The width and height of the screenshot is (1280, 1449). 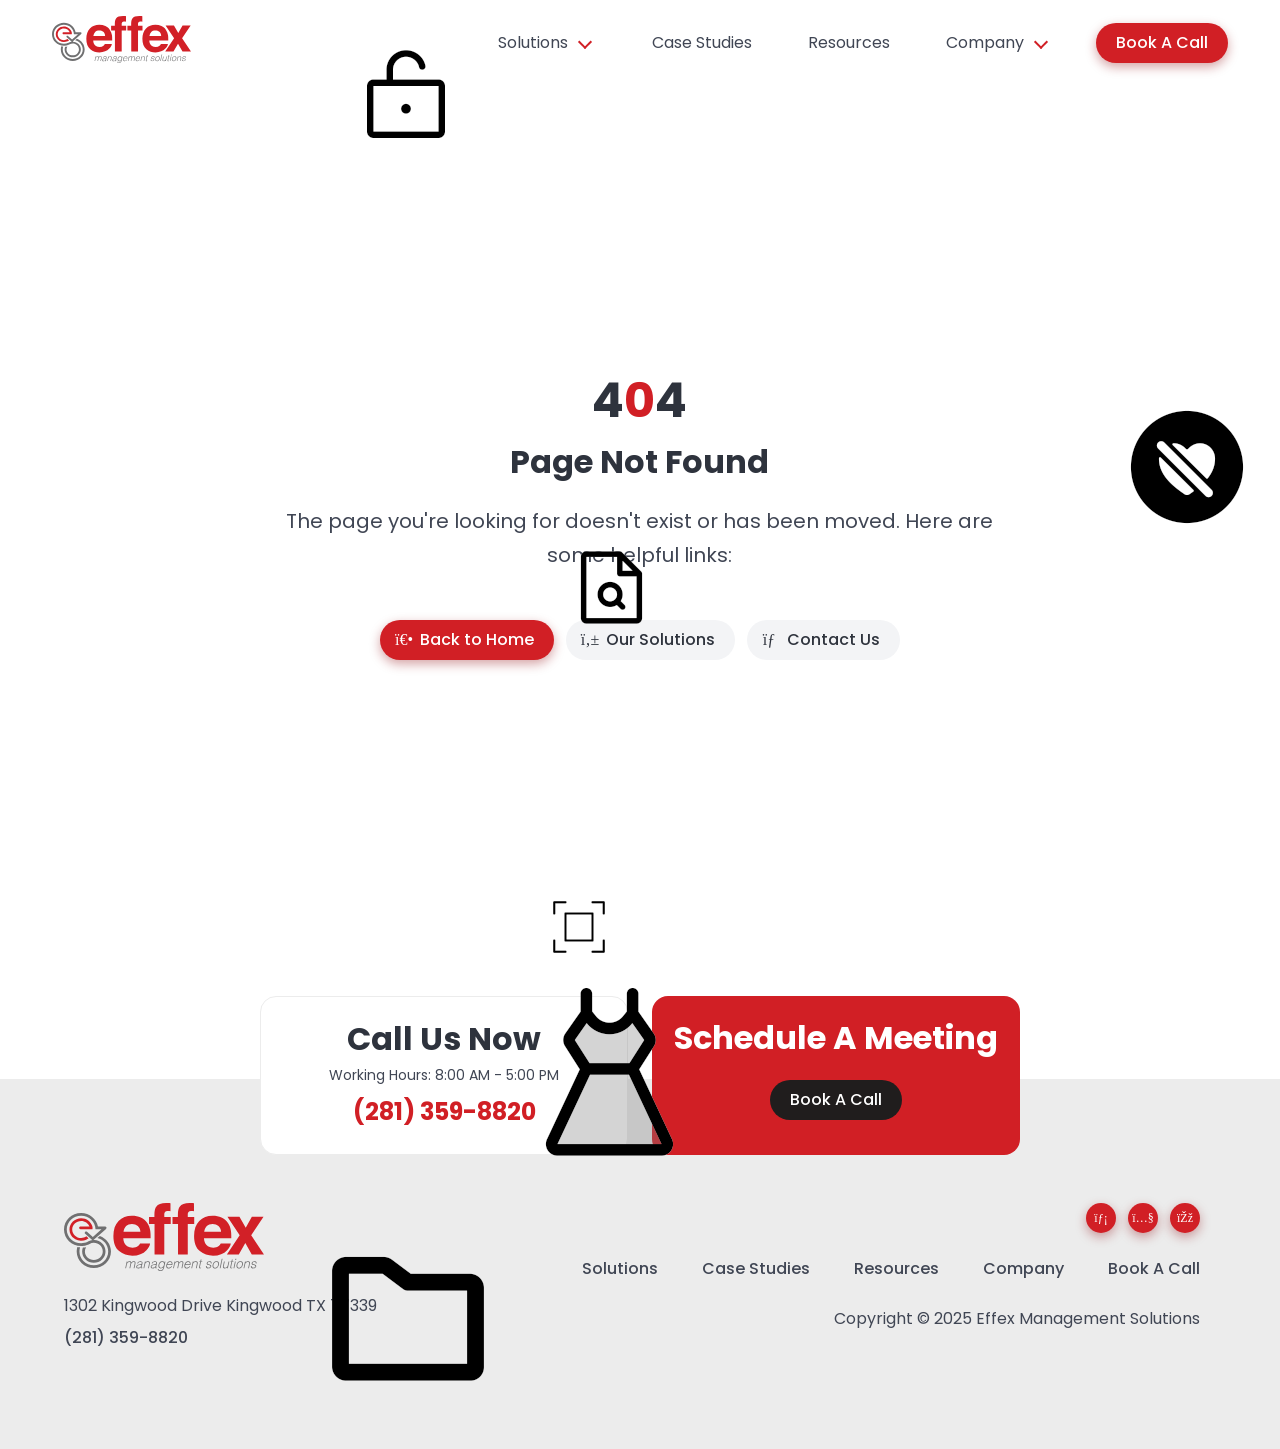 I want to click on search within a document, so click(x=611, y=587).